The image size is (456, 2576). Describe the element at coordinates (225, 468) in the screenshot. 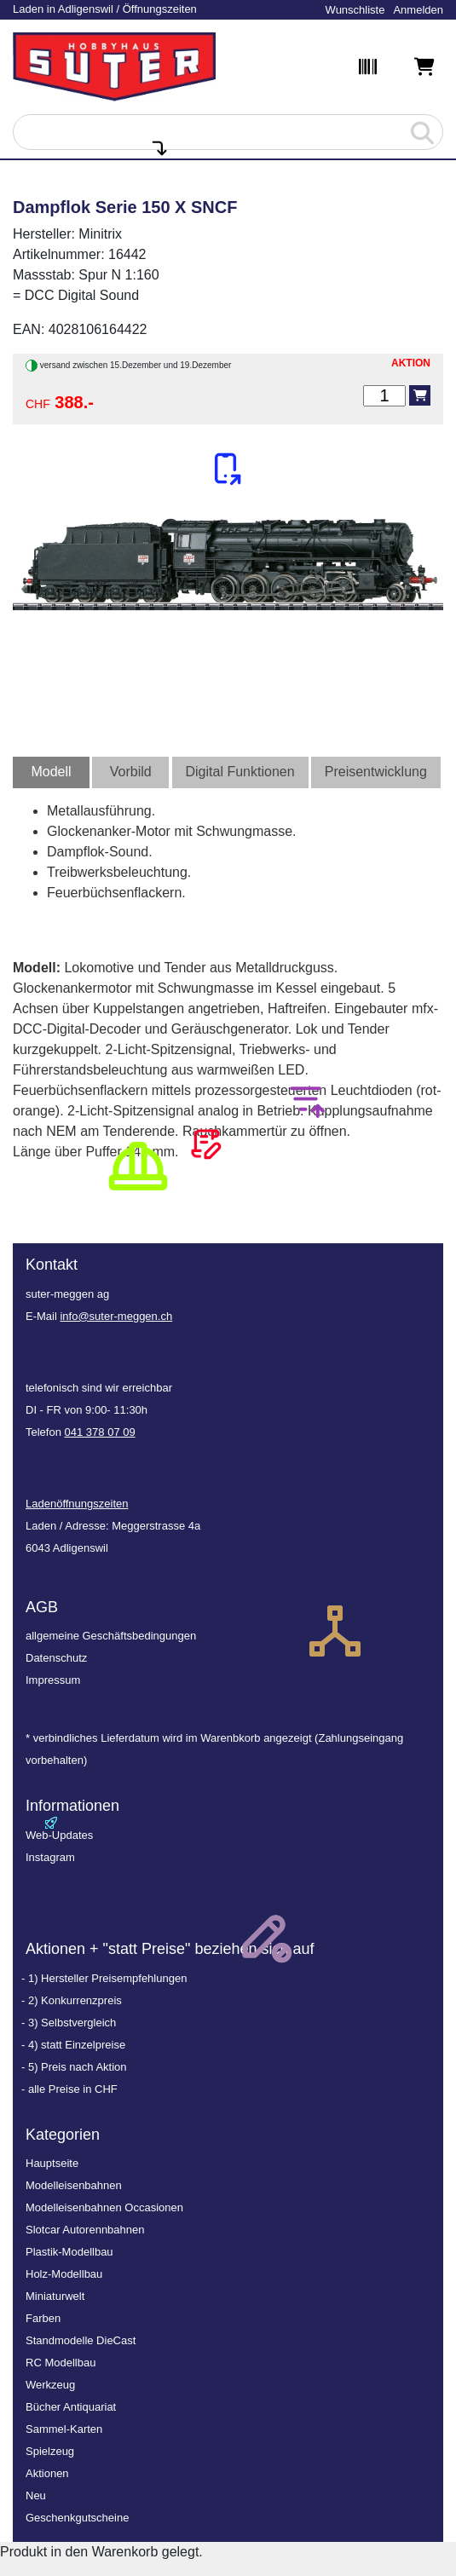

I see `share content from your mobile device` at that location.